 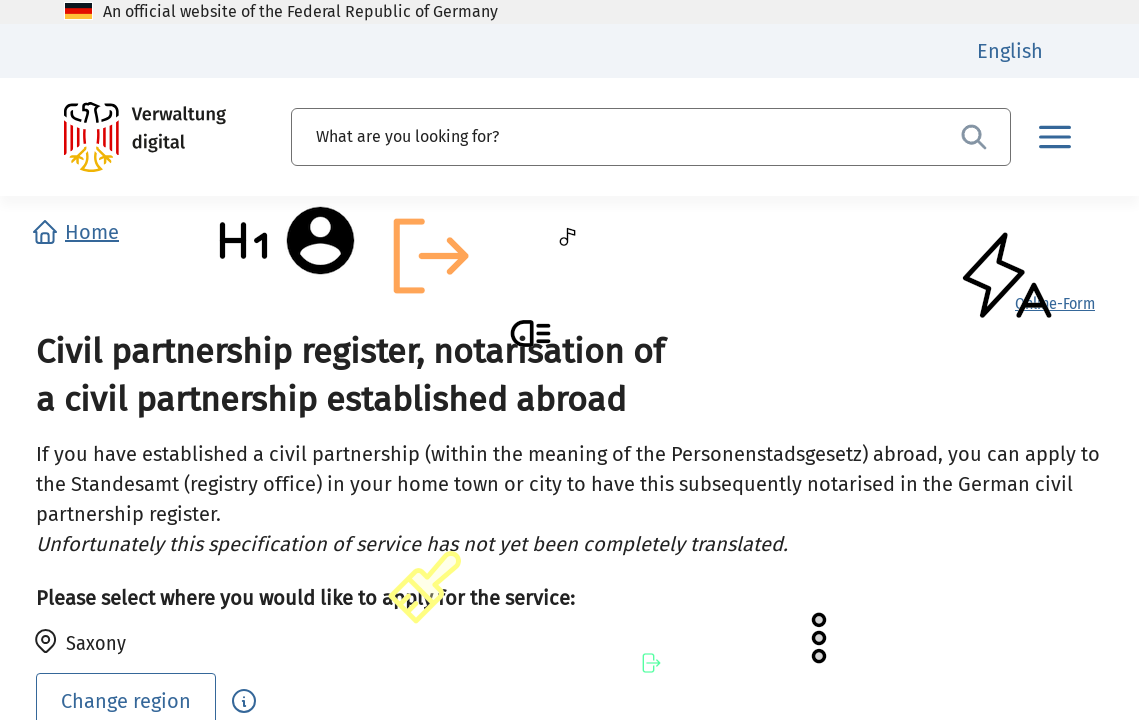 What do you see at coordinates (650, 663) in the screenshot?
I see `log out of your account` at bounding box center [650, 663].